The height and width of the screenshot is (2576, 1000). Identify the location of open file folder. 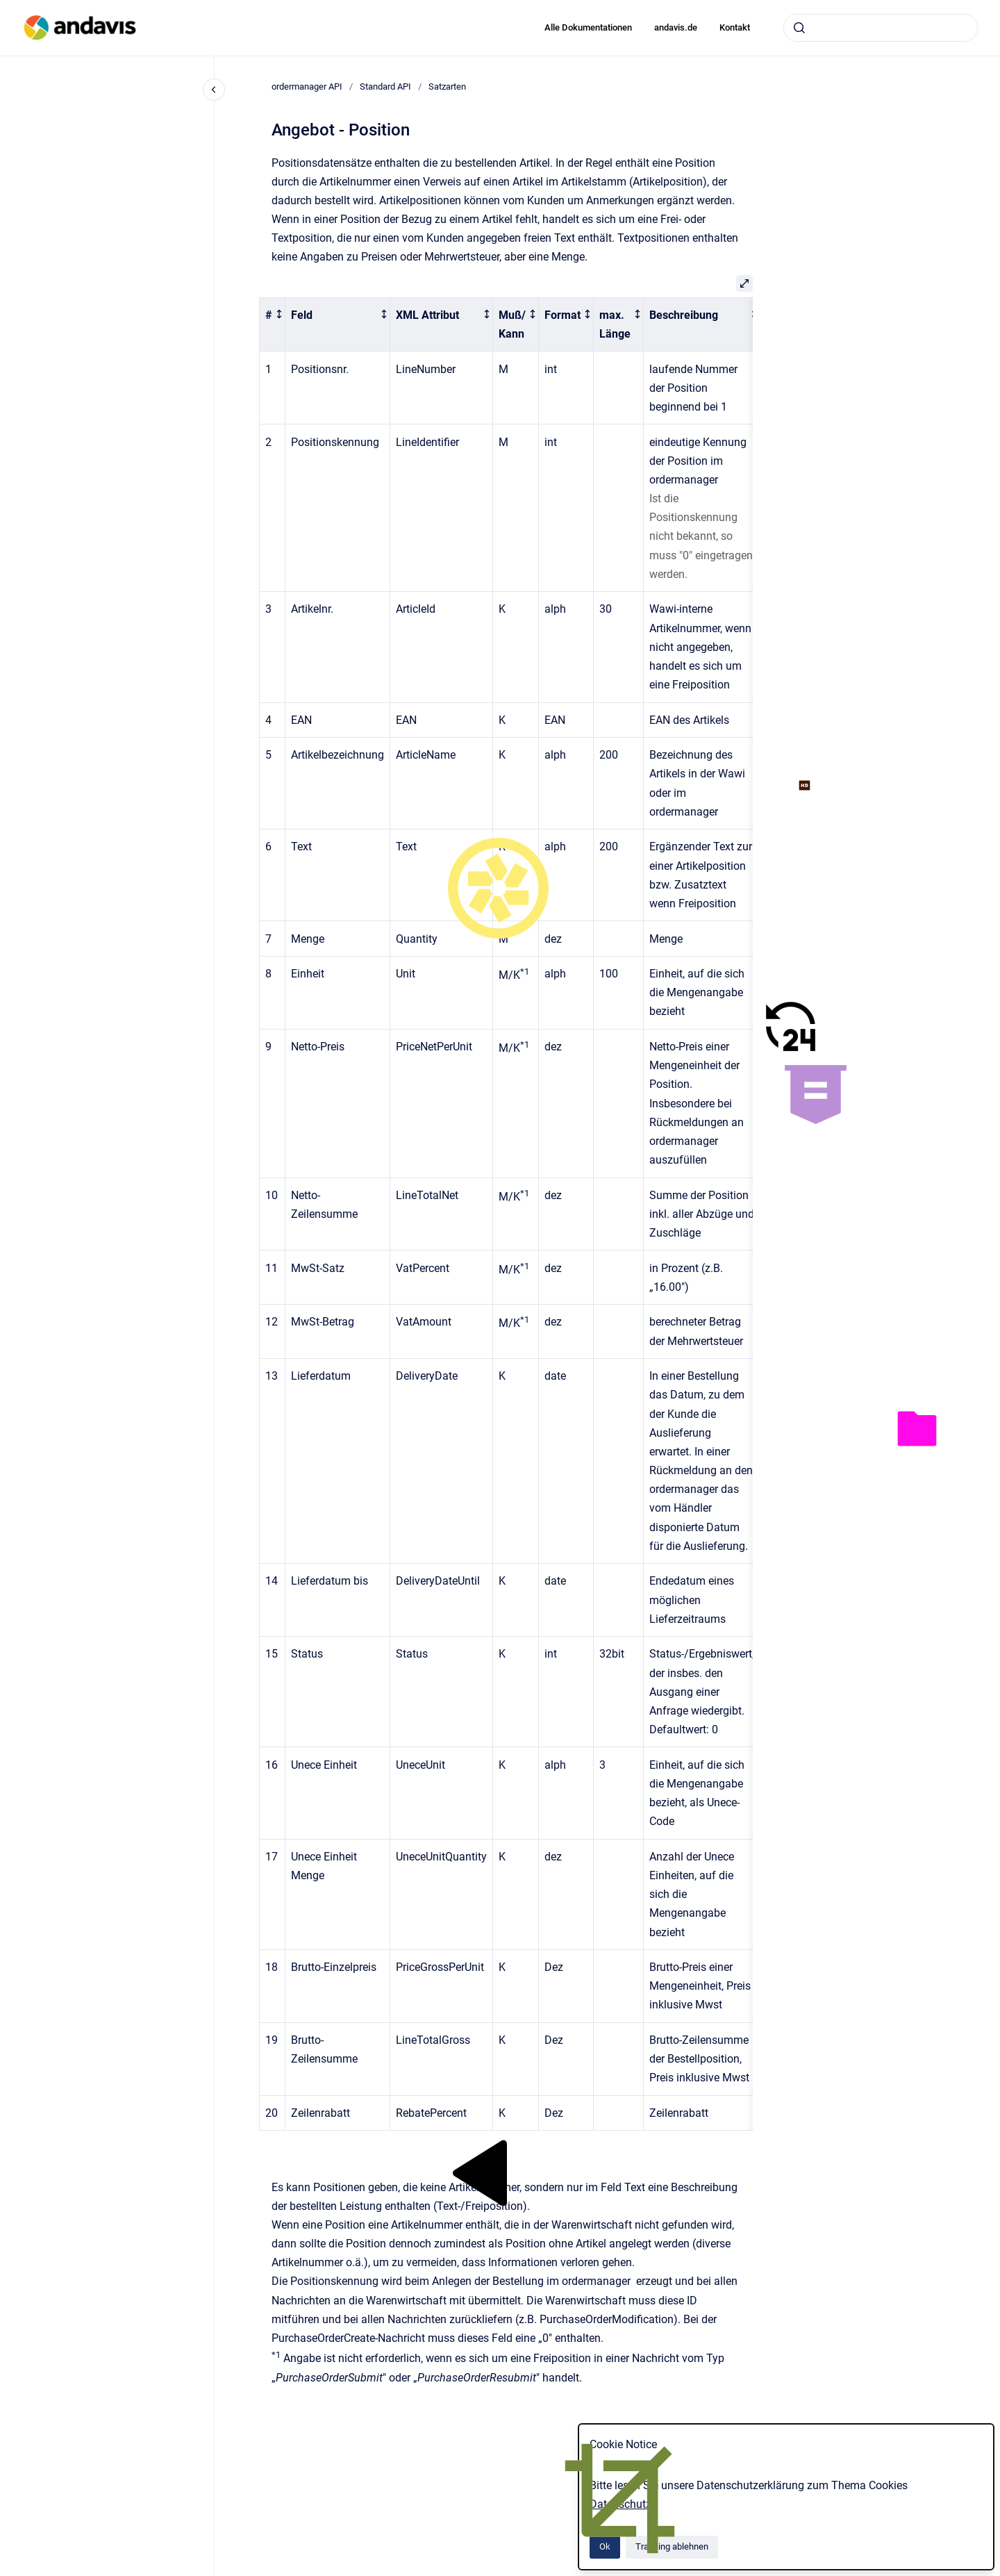
(917, 1428).